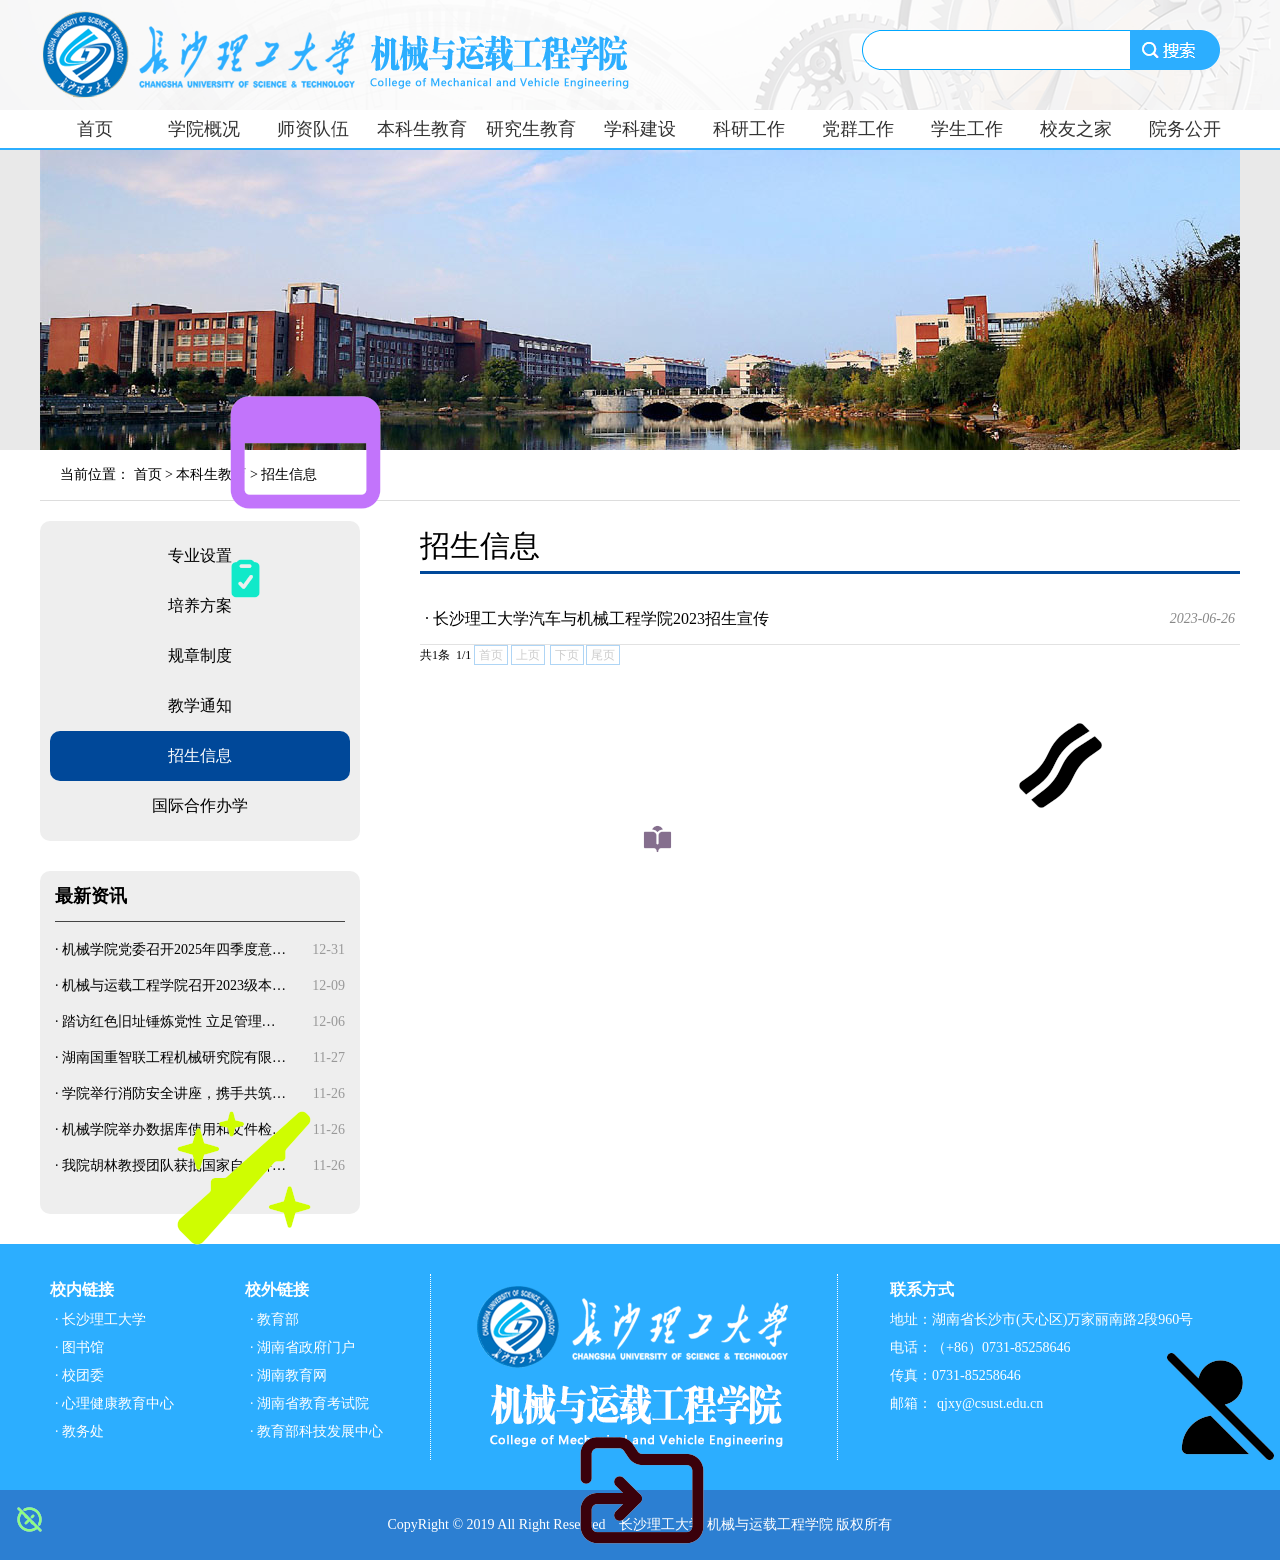 The width and height of the screenshot is (1280, 1560). What do you see at coordinates (245, 578) in the screenshot?
I see `mark task as complete` at bounding box center [245, 578].